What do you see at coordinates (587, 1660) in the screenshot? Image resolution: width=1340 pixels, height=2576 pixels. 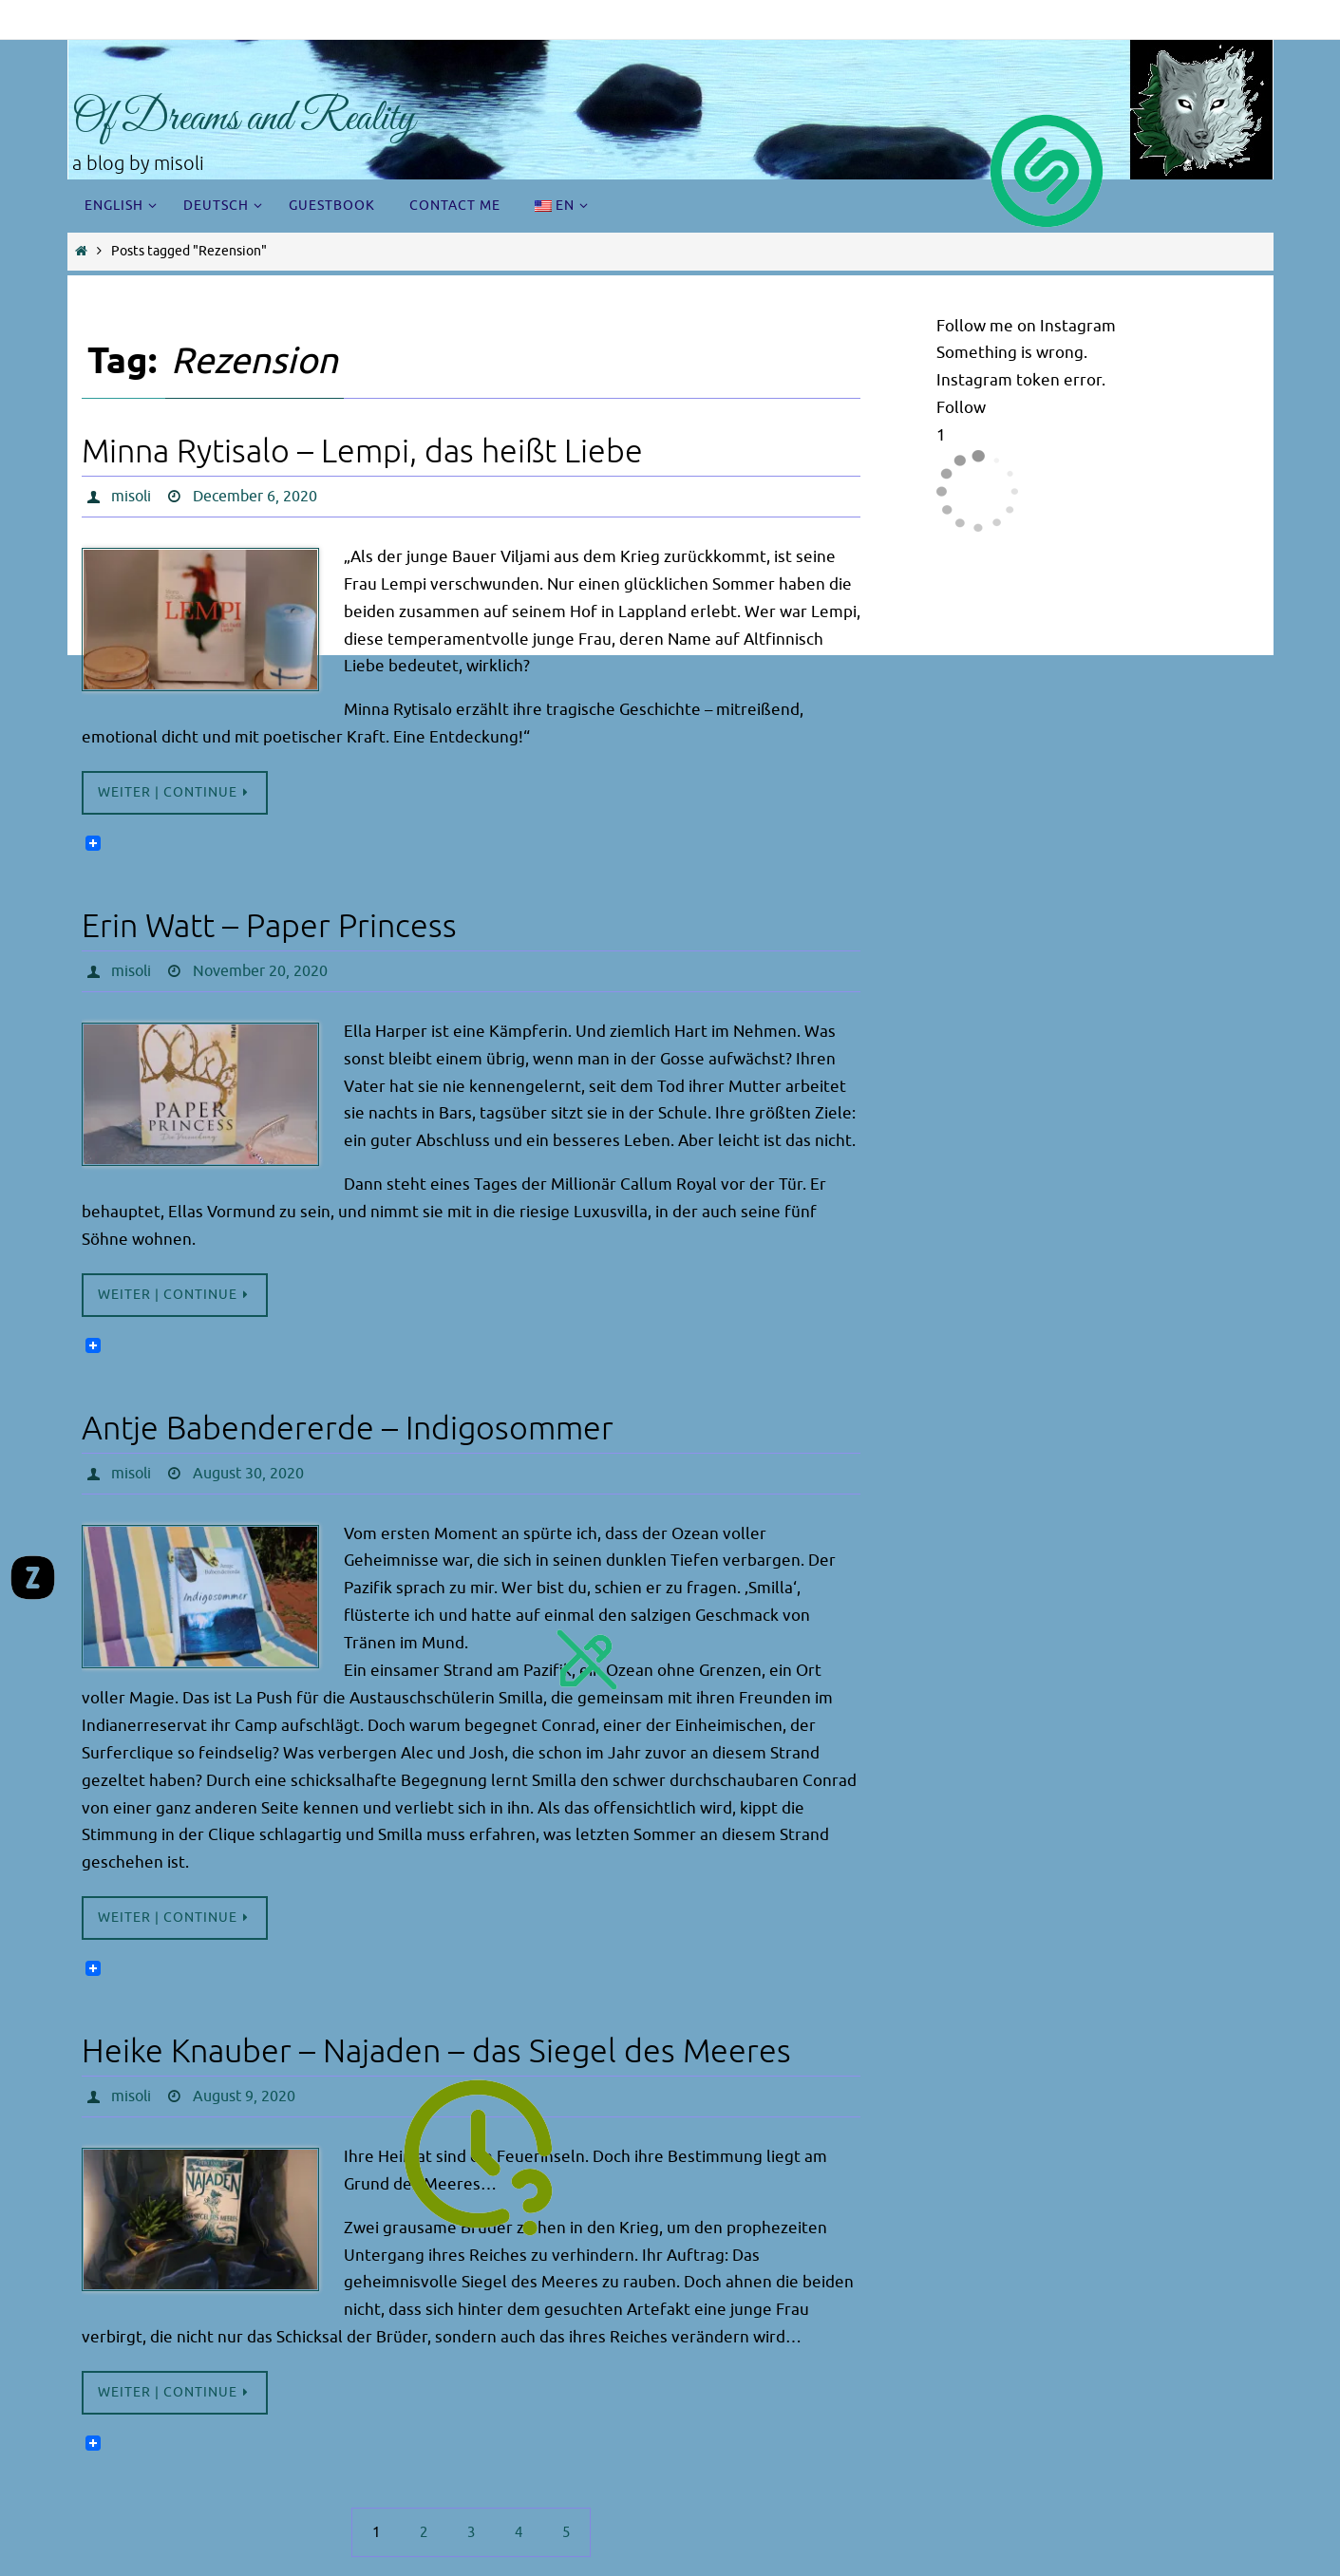 I see `editing is disabled` at bounding box center [587, 1660].